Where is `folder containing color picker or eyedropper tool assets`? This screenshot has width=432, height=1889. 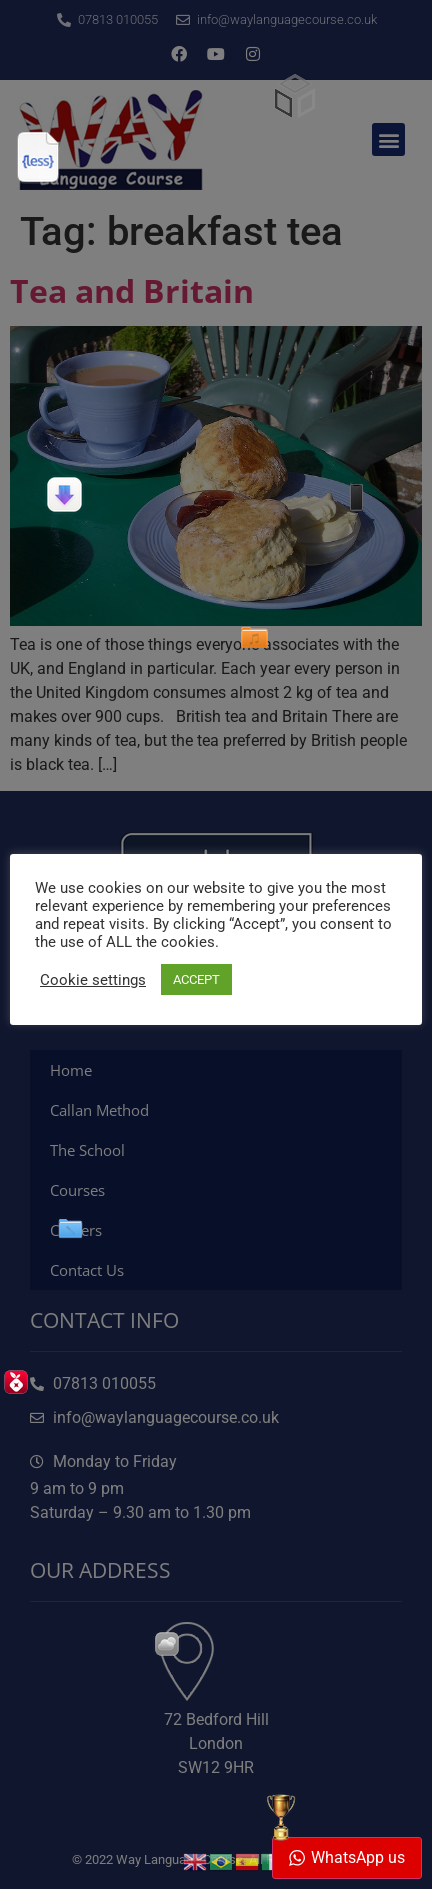
folder containing color picker or eyedropper tool assets is located at coordinates (70, 1228).